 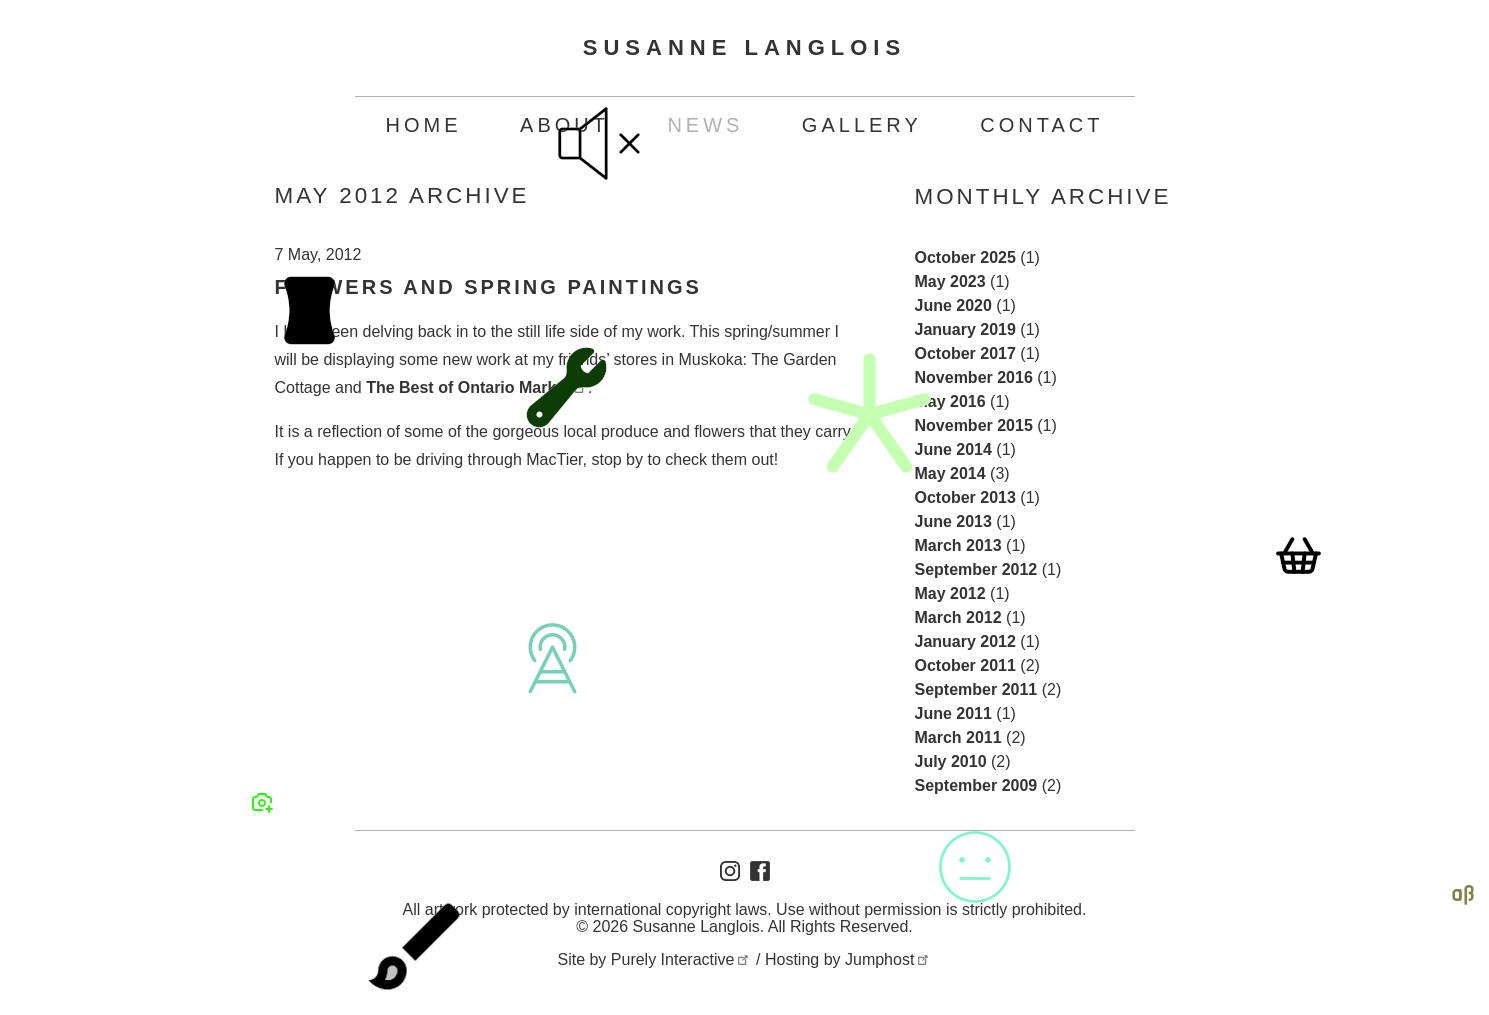 I want to click on mute audio or sound, so click(x=597, y=143).